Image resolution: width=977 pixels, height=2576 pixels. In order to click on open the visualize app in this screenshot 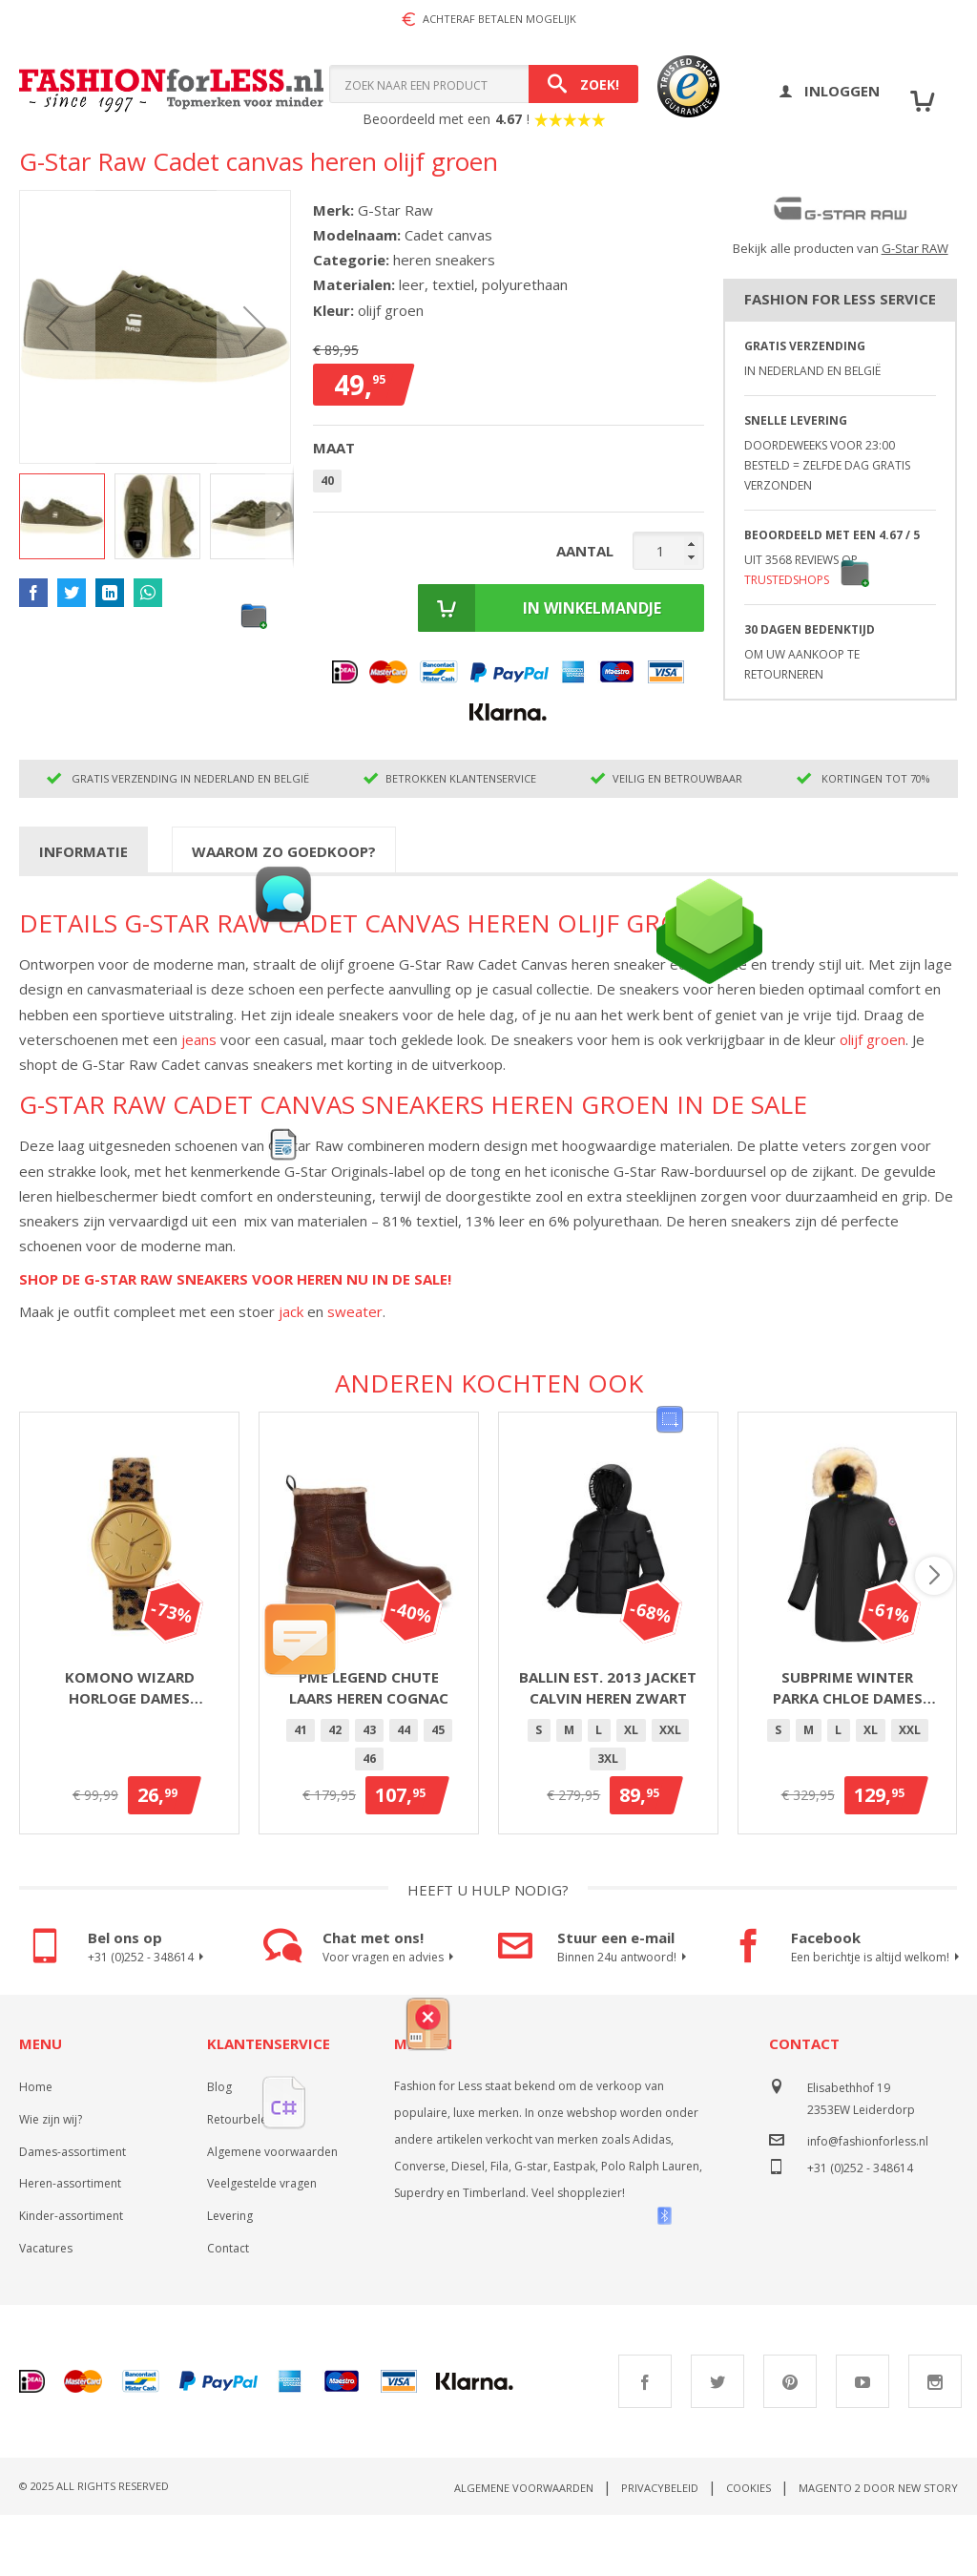, I will do `click(709, 931)`.